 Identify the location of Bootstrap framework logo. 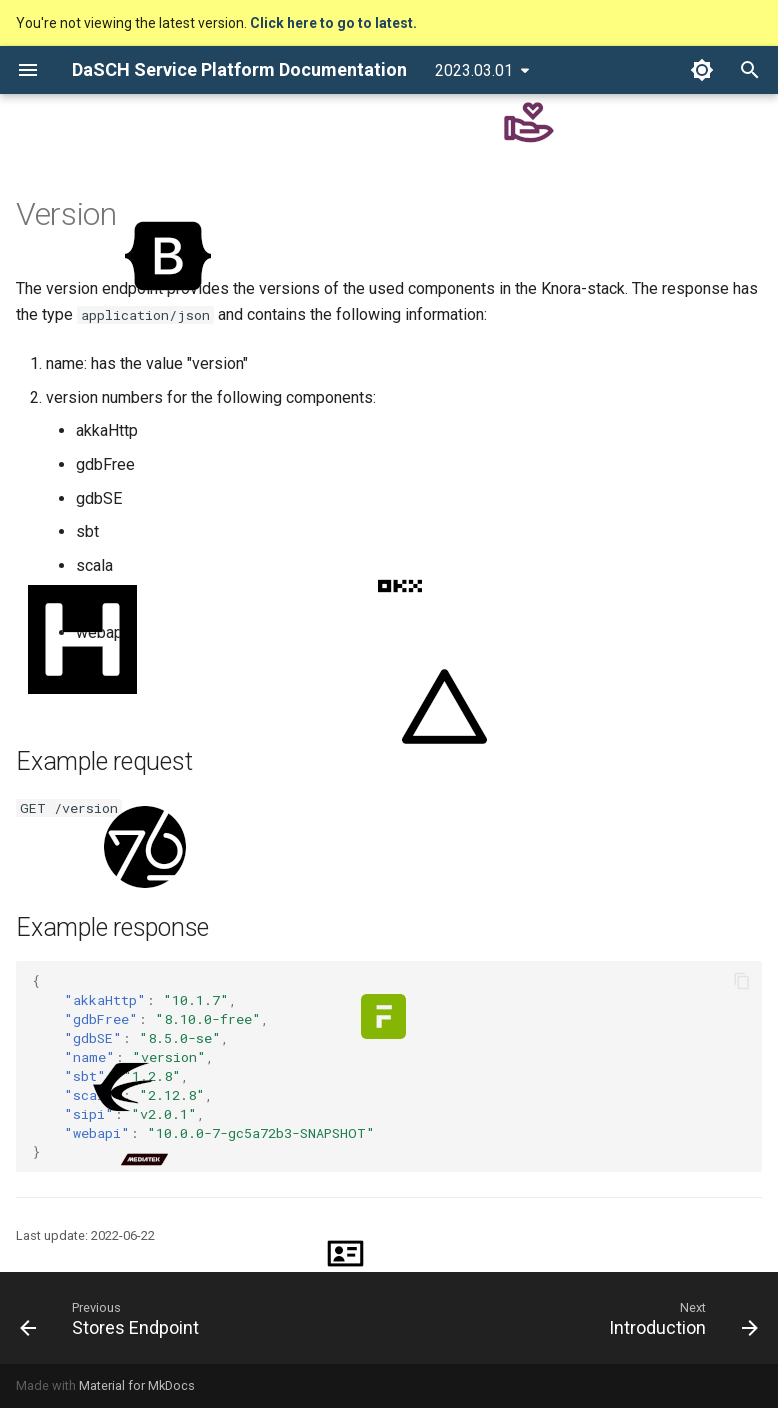
(168, 256).